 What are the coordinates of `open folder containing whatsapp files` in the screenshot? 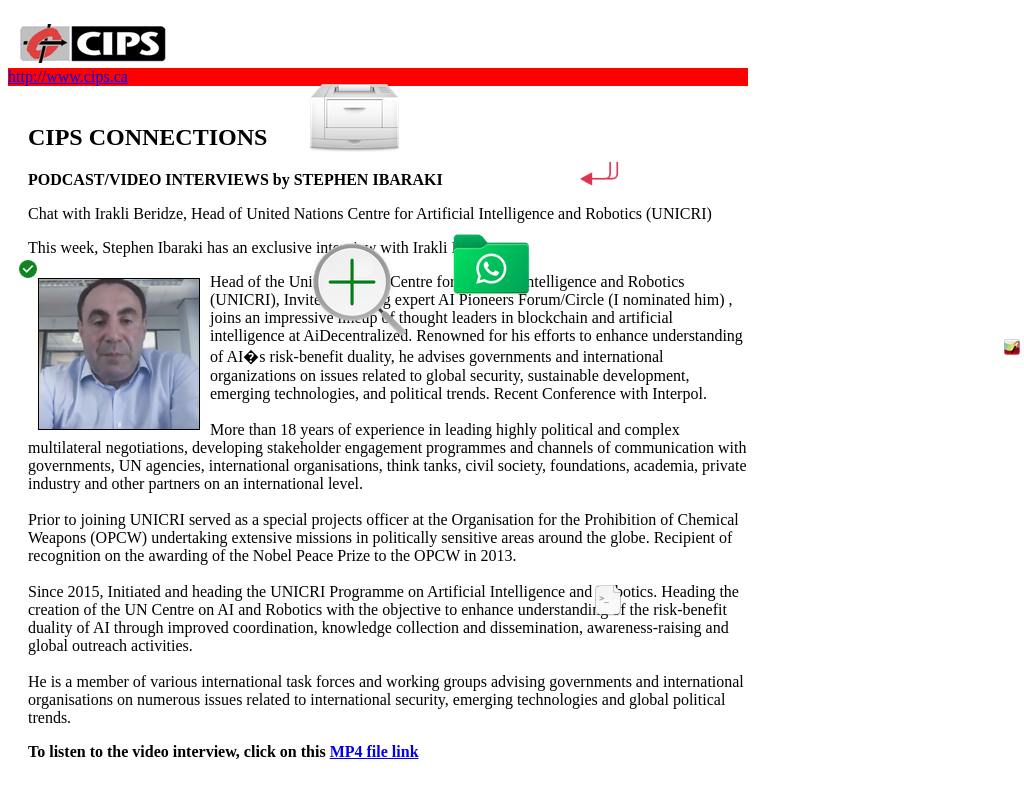 It's located at (491, 266).